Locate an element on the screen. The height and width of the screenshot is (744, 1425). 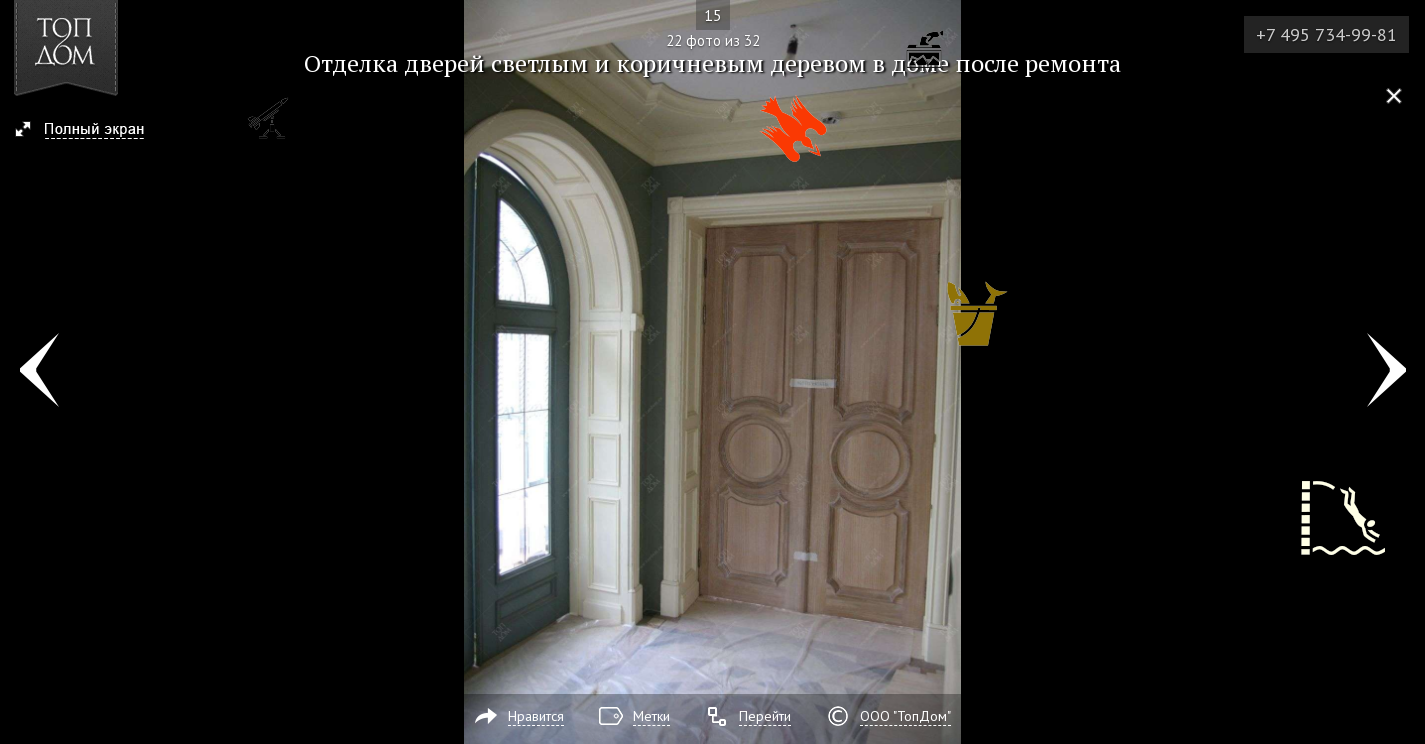
cast your vote is located at coordinates (924, 49).